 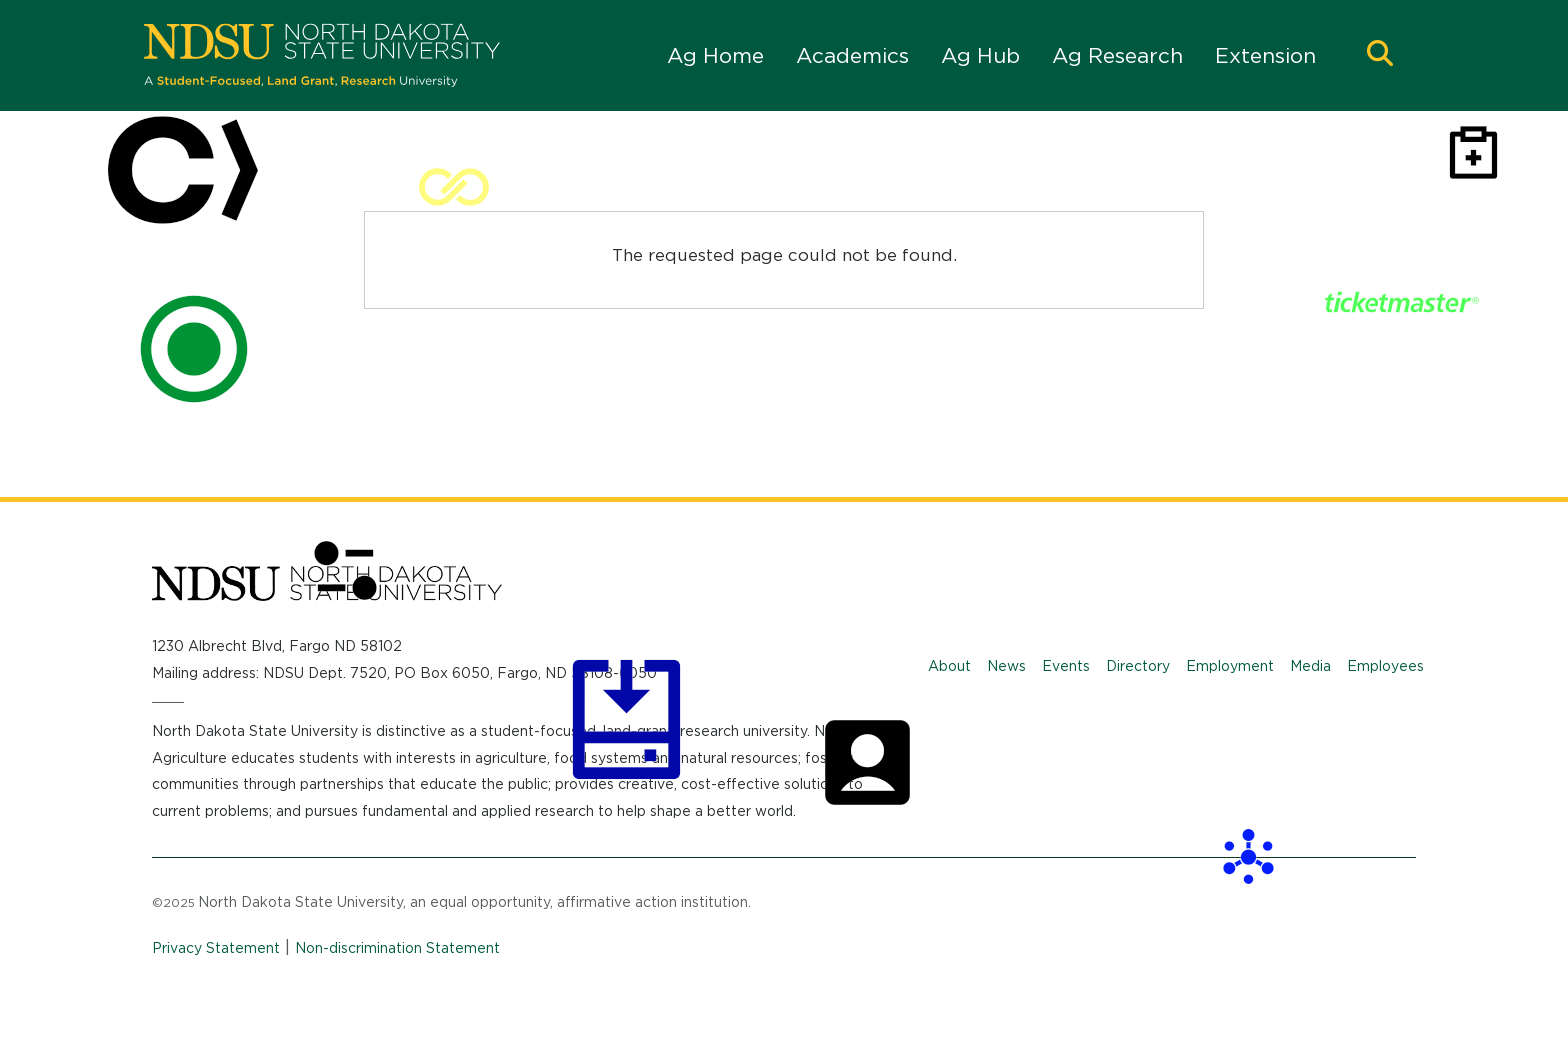 I want to click on install an app or software, so click(x=626, y=719).